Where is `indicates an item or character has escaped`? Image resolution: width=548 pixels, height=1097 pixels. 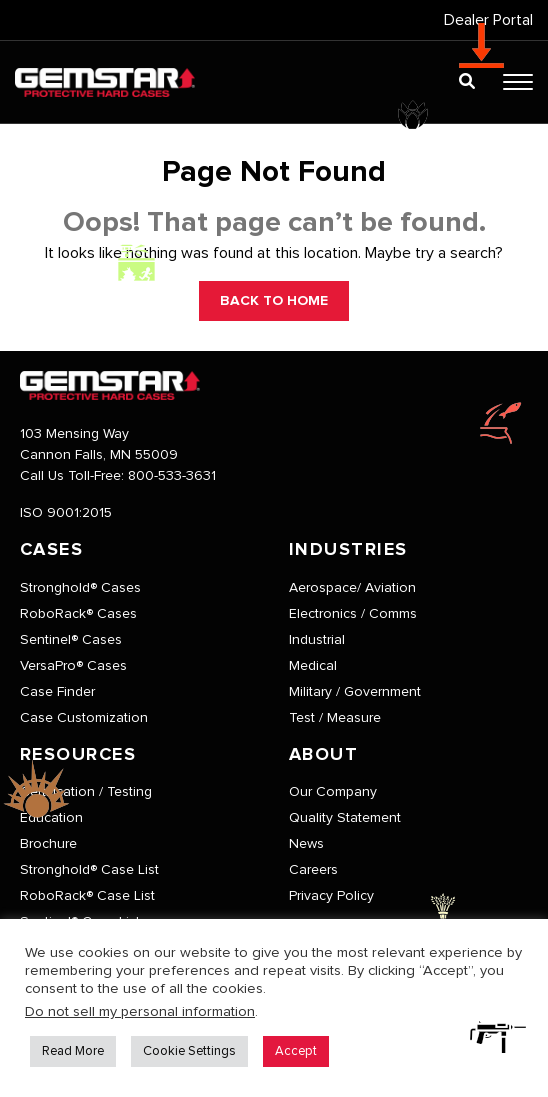 indicates an item or character has escaped is located at coordinates (501, 422).